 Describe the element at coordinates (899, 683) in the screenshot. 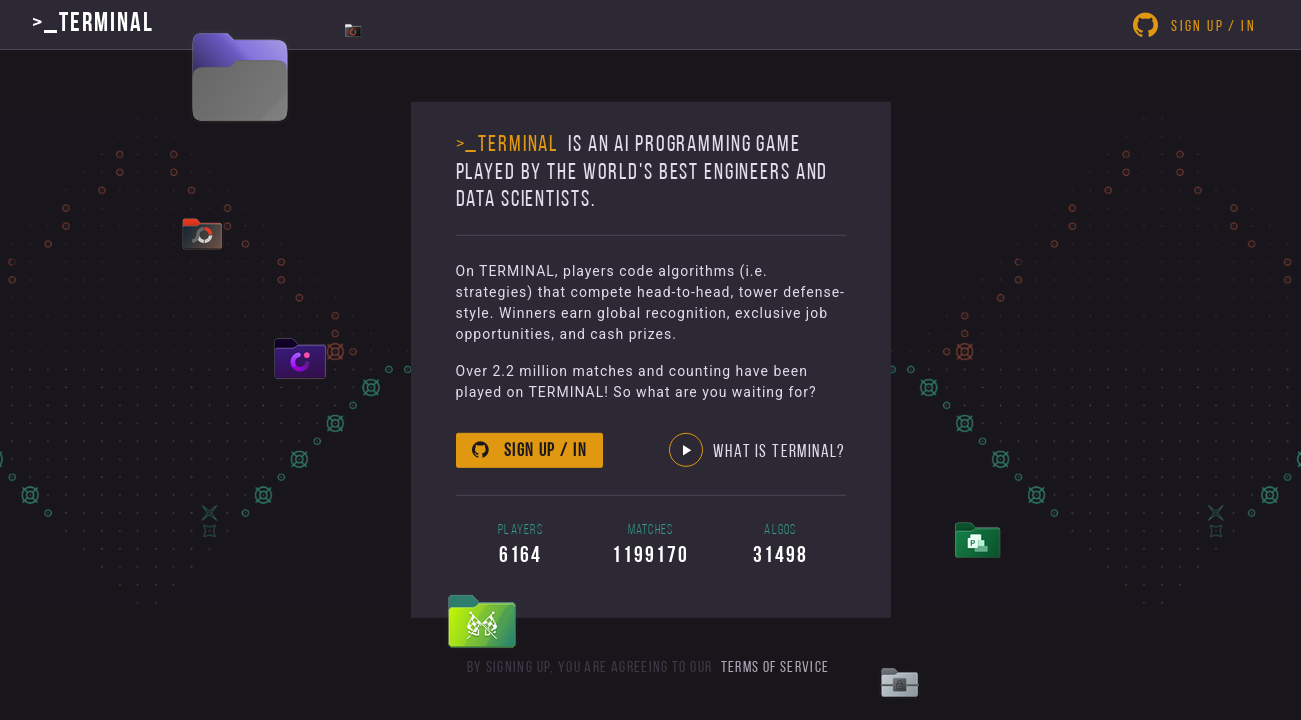

I see `access a password-protected folder` at that location.